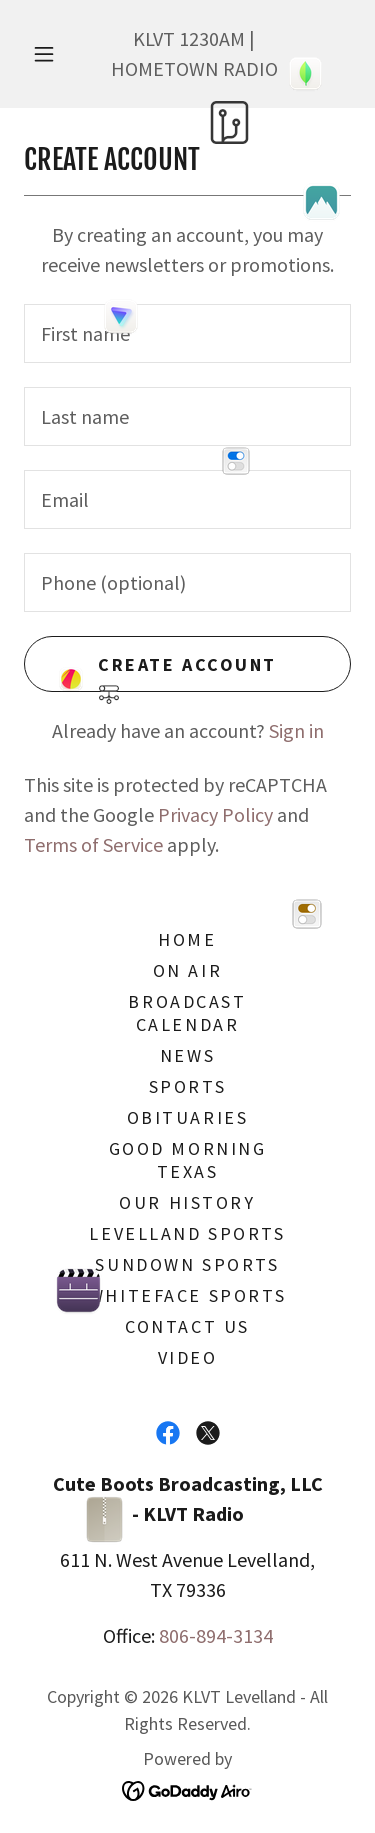 This screenshot has width=375, height=1833. I want to click on open gravit designer app, so click(71, 679).